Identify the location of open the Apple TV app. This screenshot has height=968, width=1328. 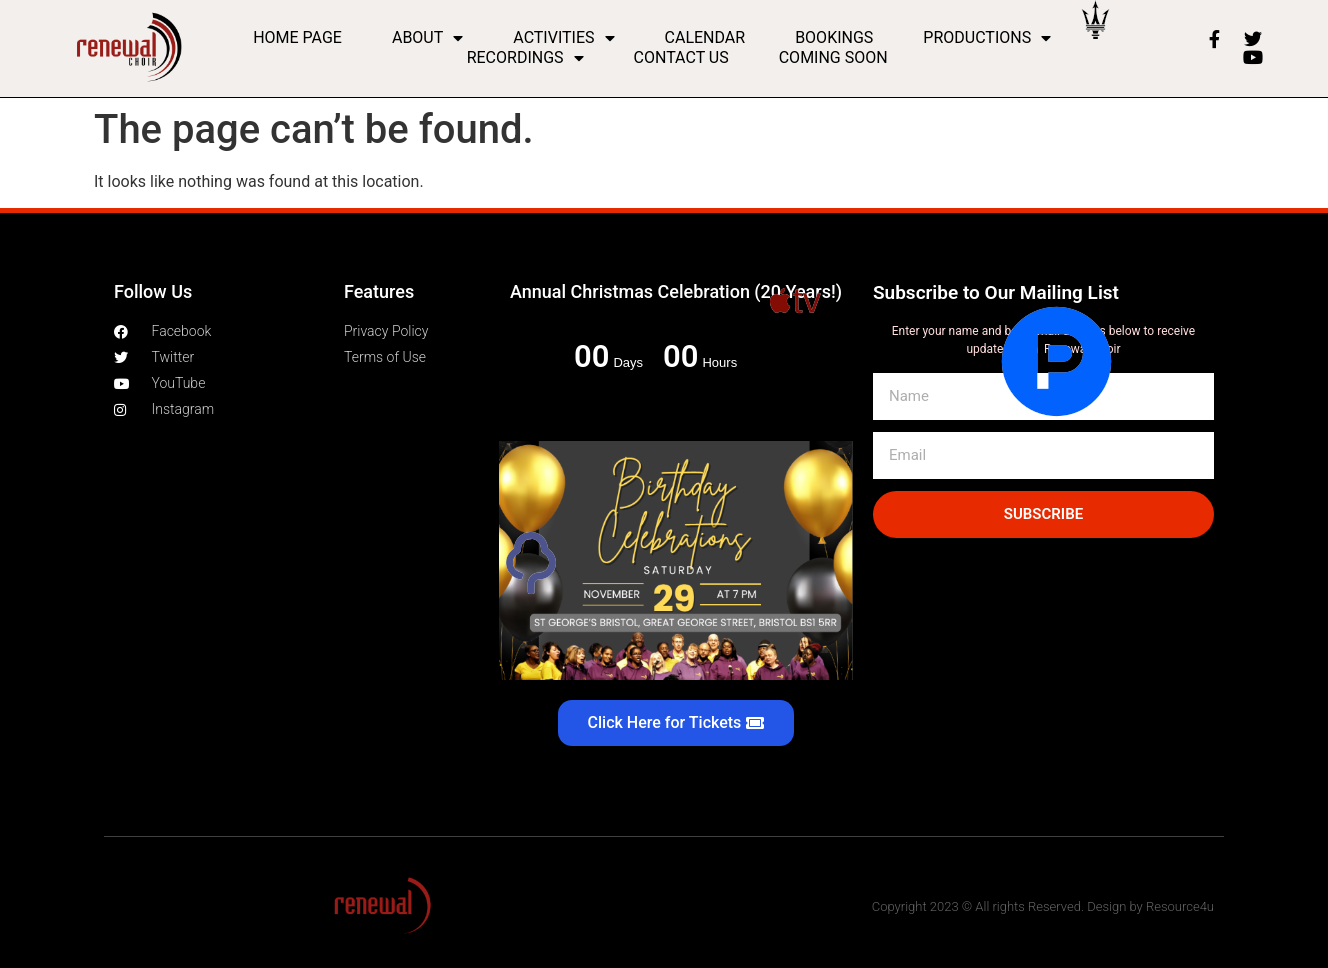
(795, 300).